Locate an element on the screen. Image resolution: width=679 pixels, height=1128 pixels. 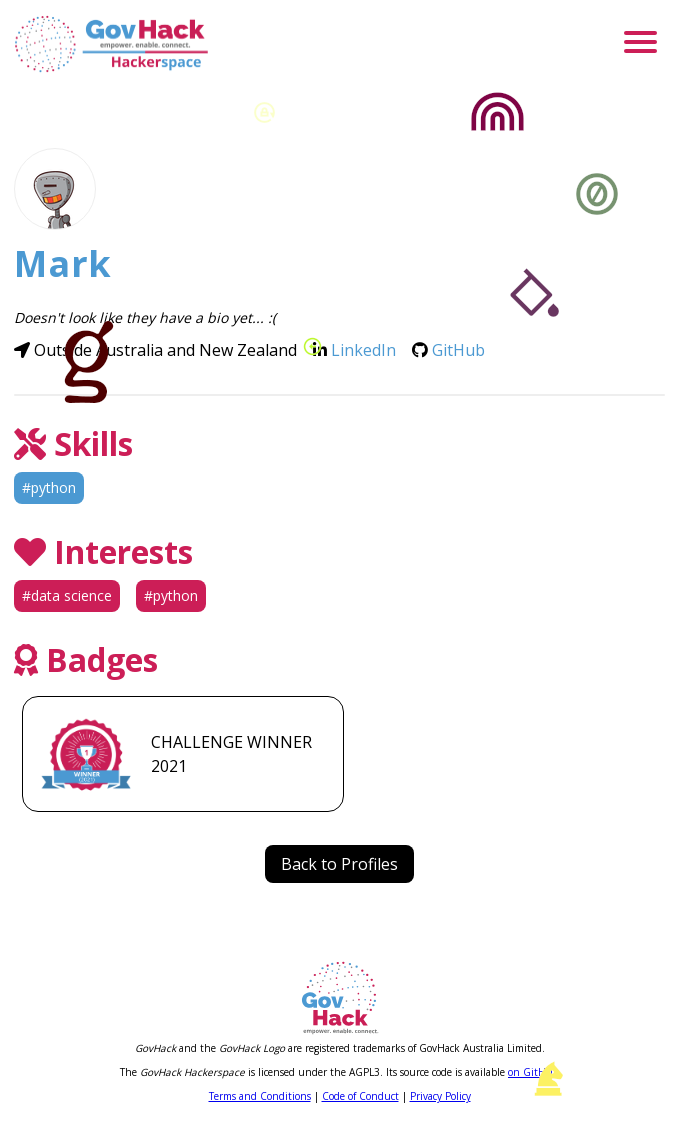
go back to the previous screen is located at coordinates (312, 346).